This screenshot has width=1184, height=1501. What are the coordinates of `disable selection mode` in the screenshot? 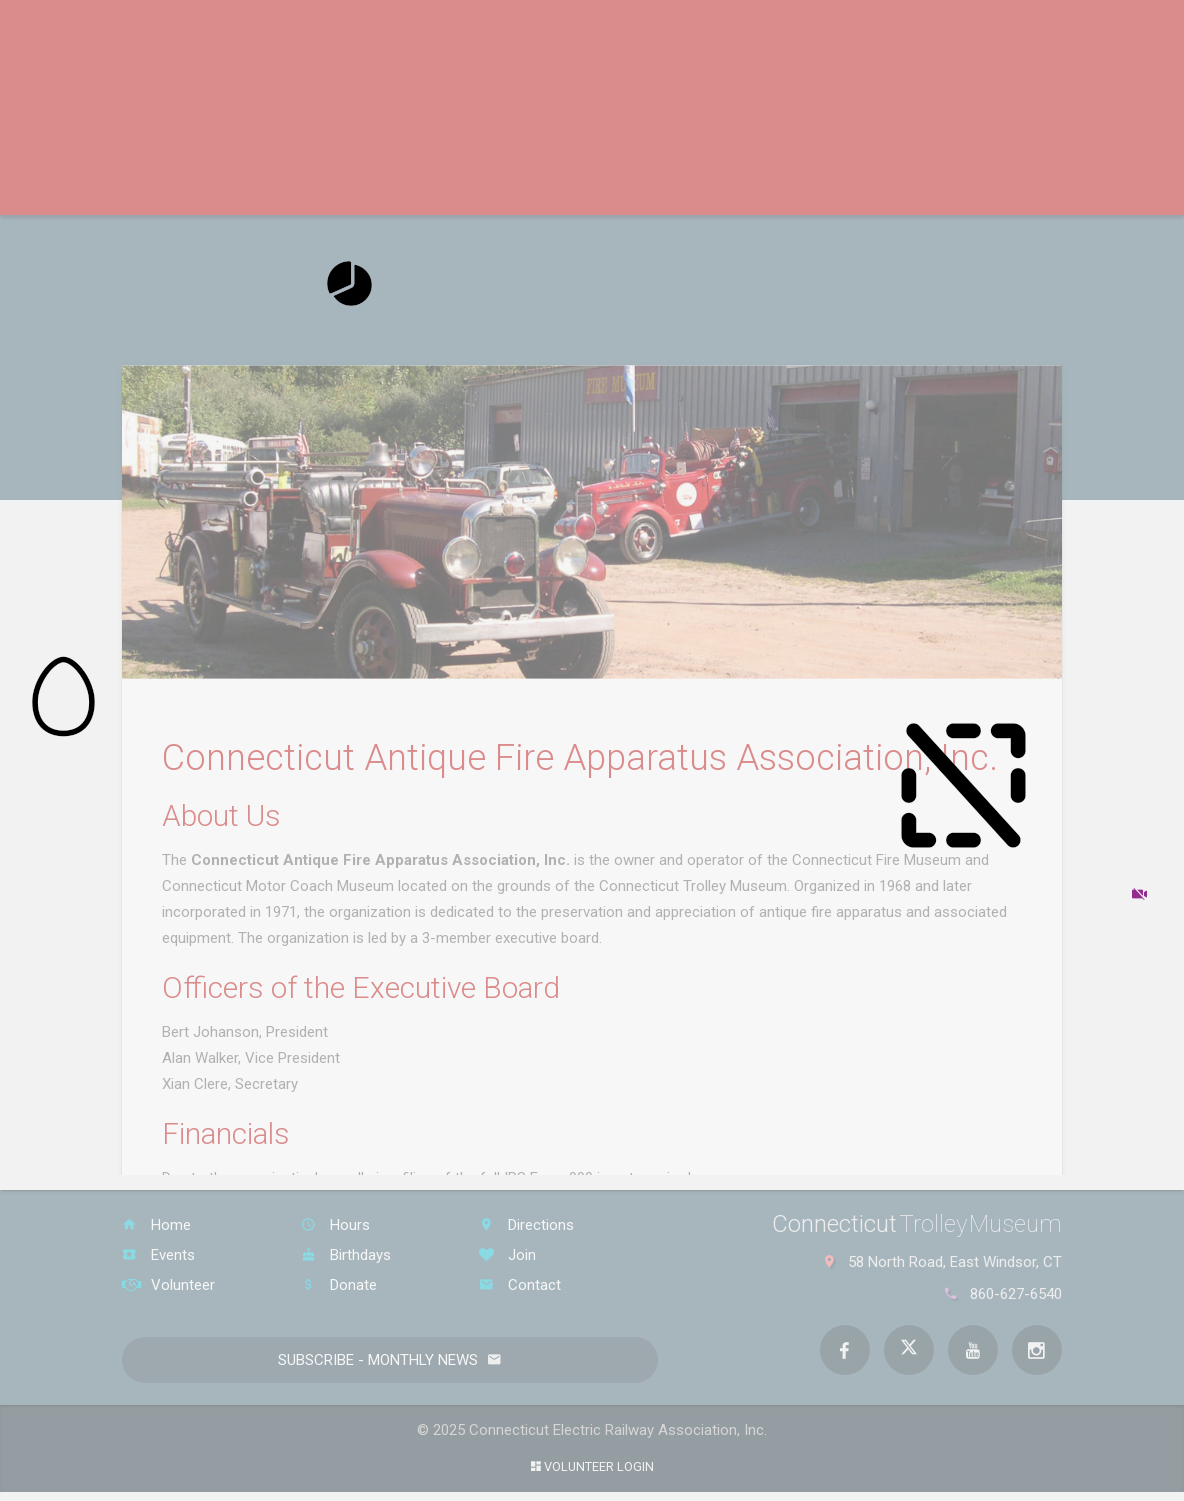 It's located at (963, 785).